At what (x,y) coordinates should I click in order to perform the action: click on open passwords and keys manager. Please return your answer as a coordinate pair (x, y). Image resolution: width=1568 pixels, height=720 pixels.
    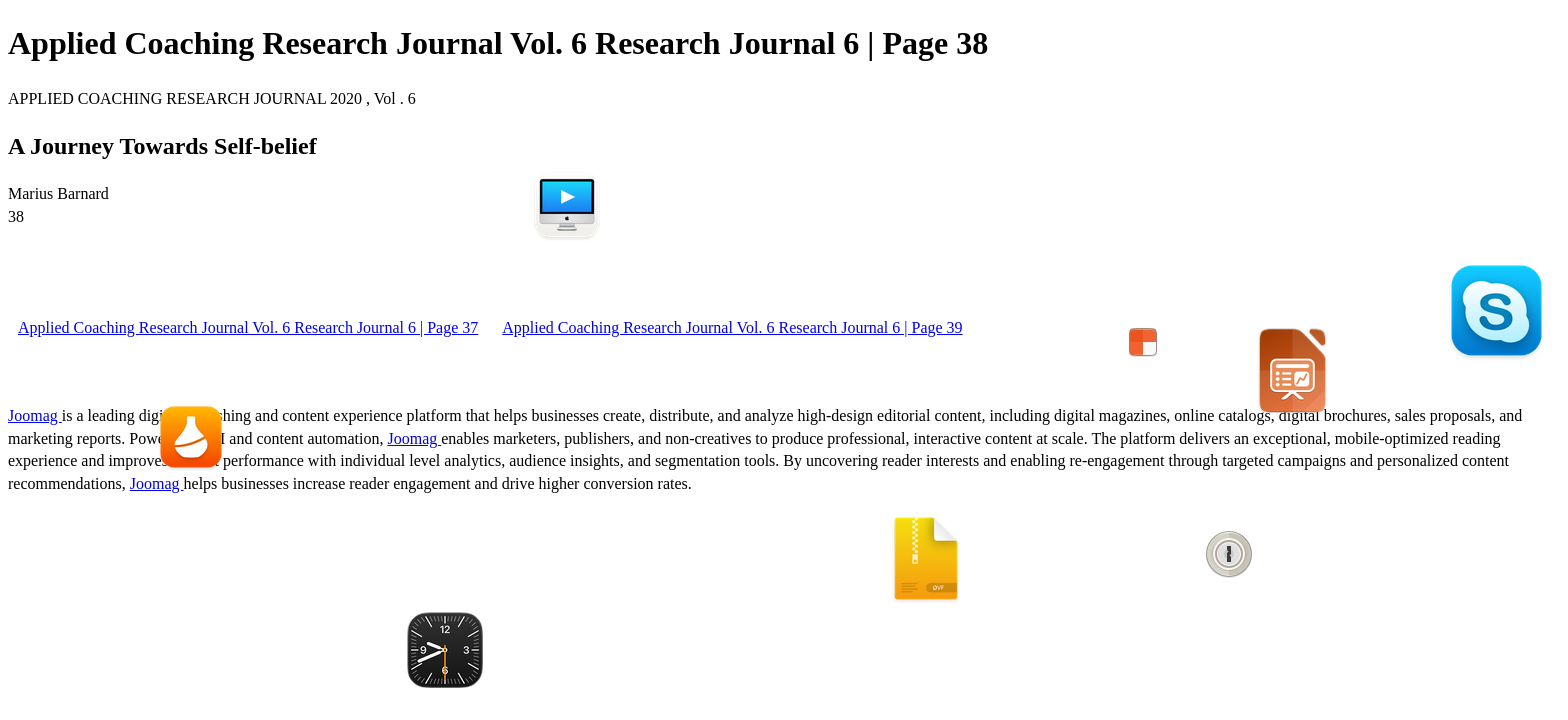
    Looking at the image, I should click on (1229, 554).